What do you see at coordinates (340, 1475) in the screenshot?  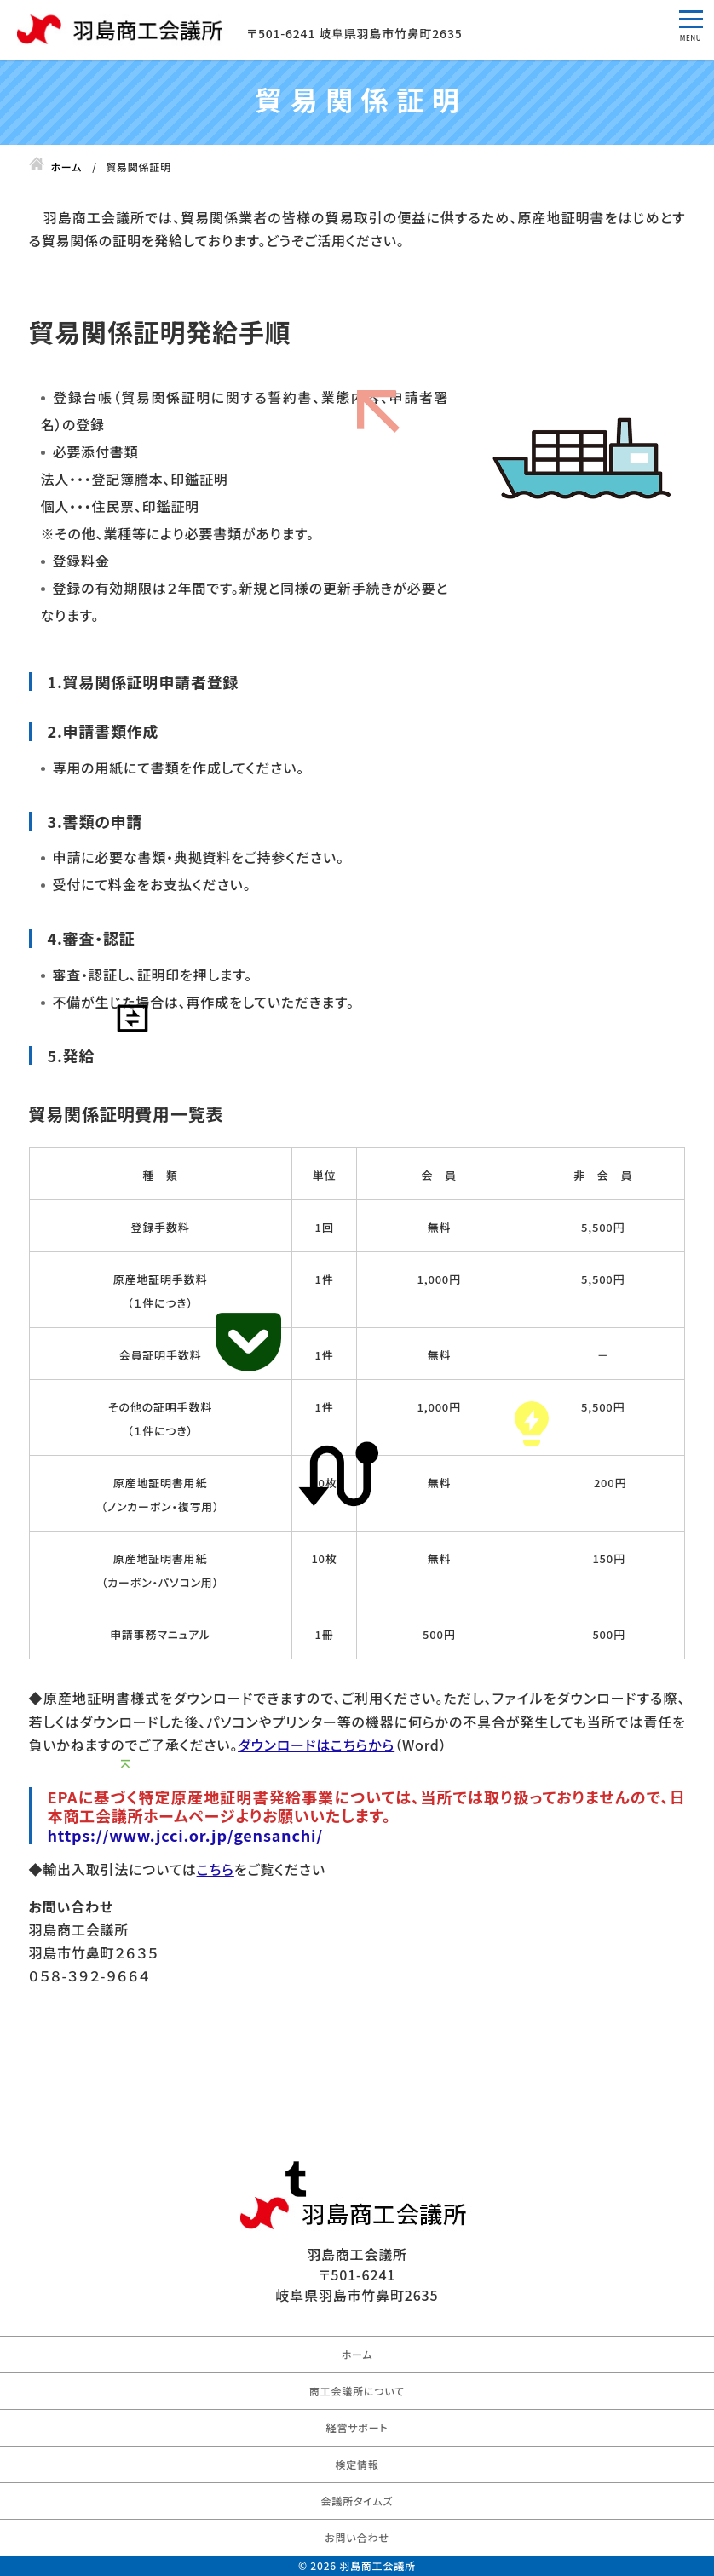 I see `view directions or navigation route` at bounding box center [340, 1475].